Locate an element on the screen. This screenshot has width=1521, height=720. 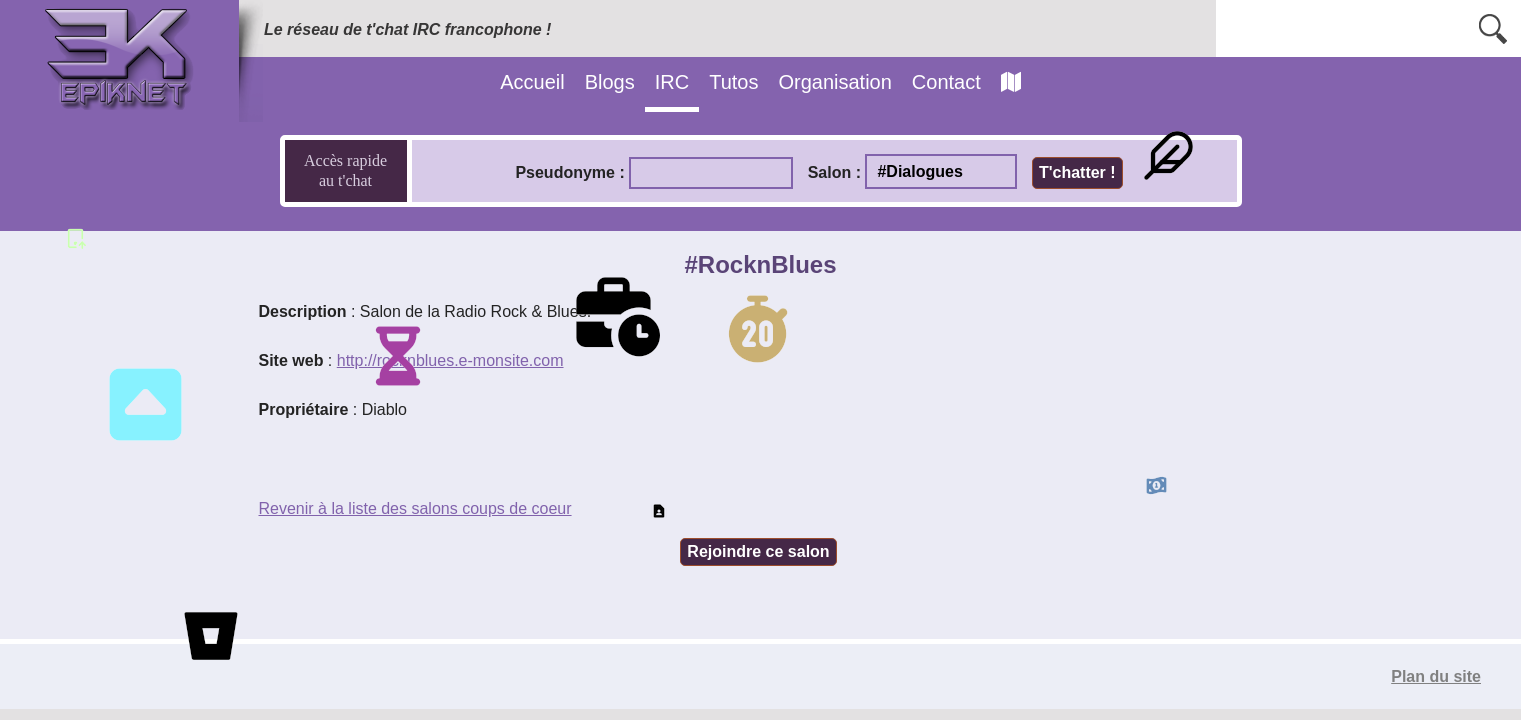
compose a new message or post is located at coordinates (1168, 155).